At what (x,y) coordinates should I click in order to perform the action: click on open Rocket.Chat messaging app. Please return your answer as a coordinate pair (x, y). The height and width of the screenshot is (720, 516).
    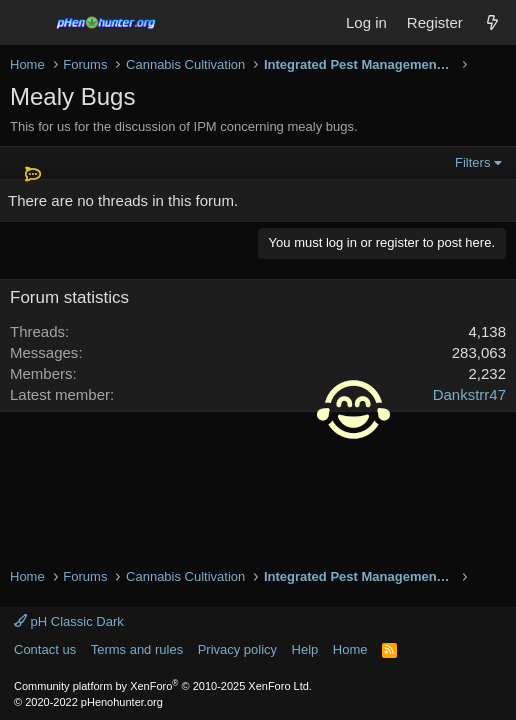
    Looking at the image, I should click on (33, 174).